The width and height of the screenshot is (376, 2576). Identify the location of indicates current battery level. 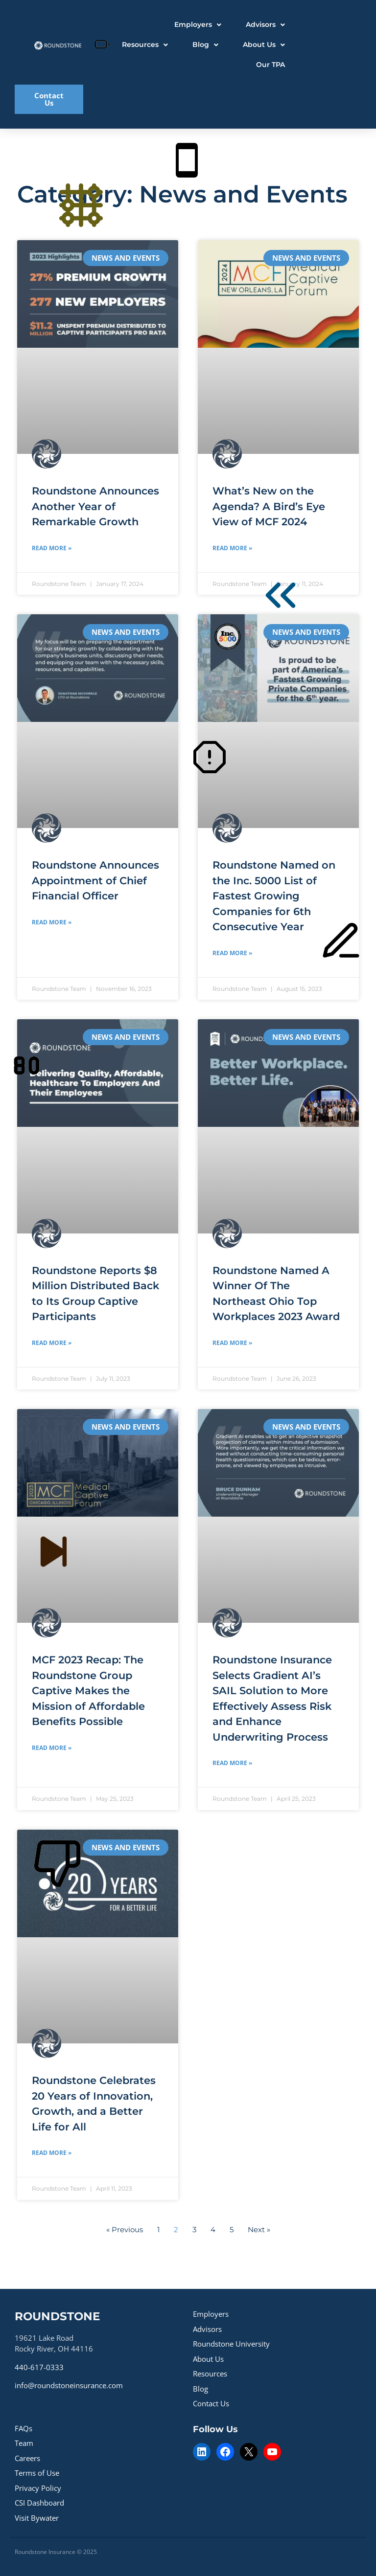
(102, 44).